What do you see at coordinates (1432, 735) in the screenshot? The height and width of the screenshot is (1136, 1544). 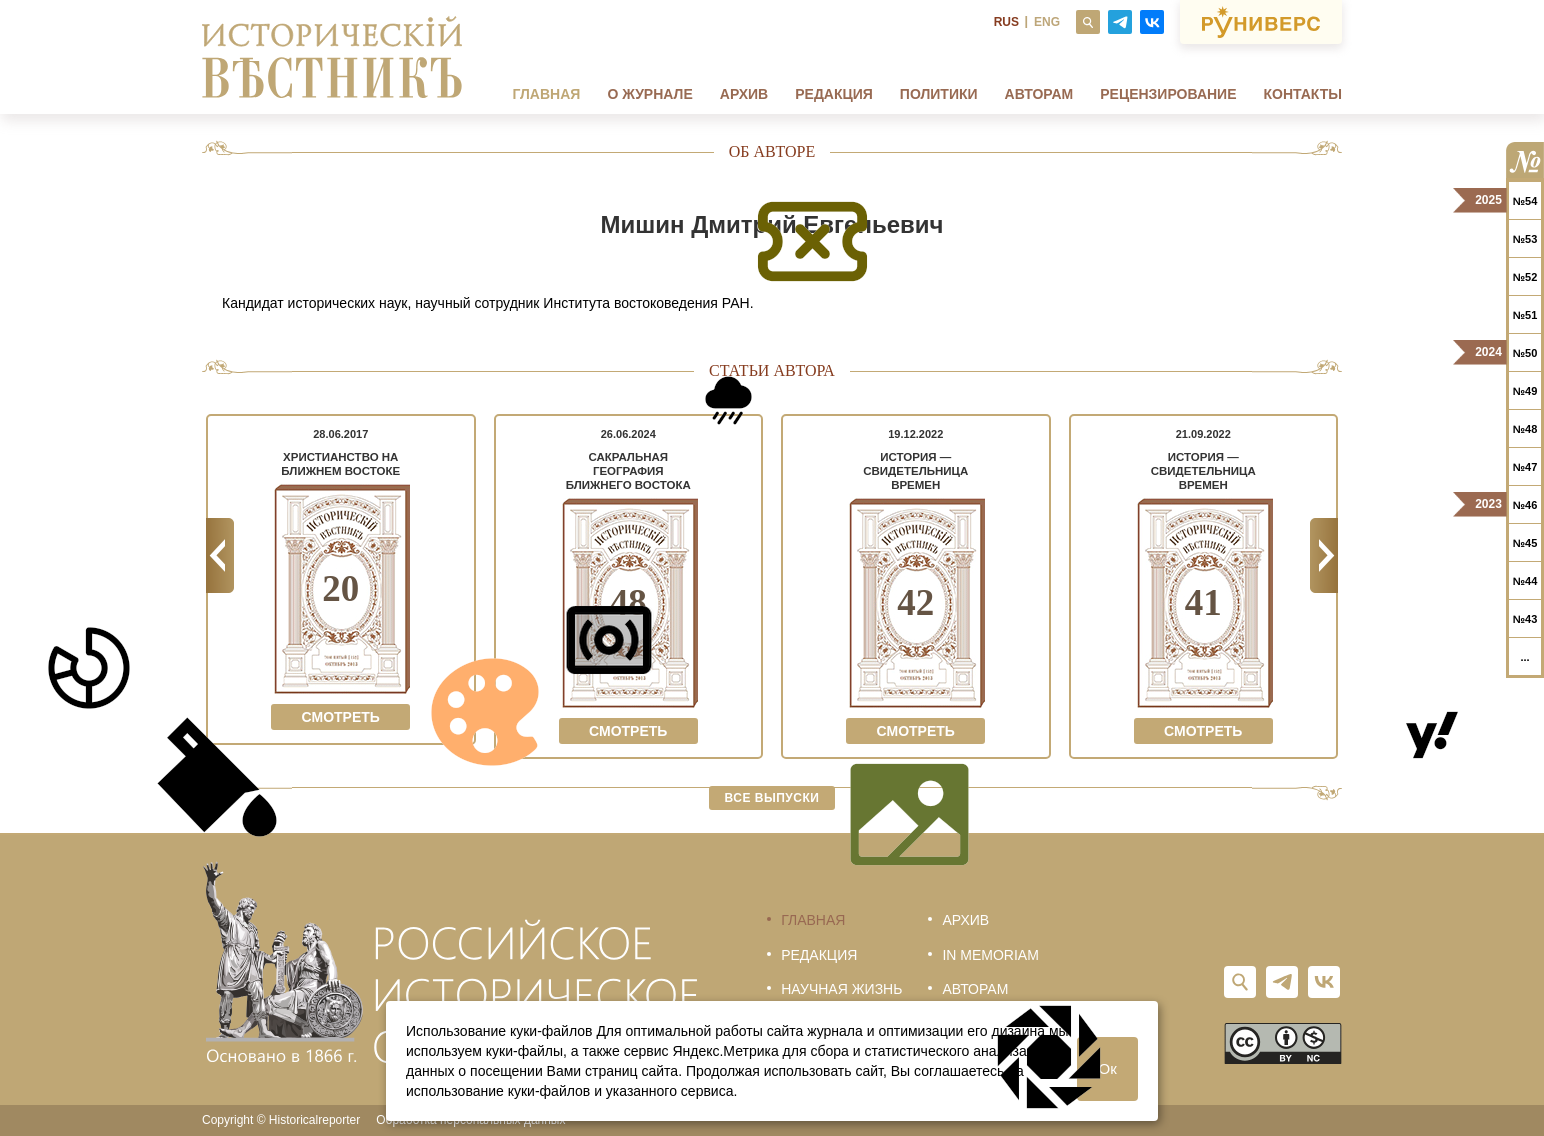 I see `open Yahoo app or website` at bounding box center [1432, 735].